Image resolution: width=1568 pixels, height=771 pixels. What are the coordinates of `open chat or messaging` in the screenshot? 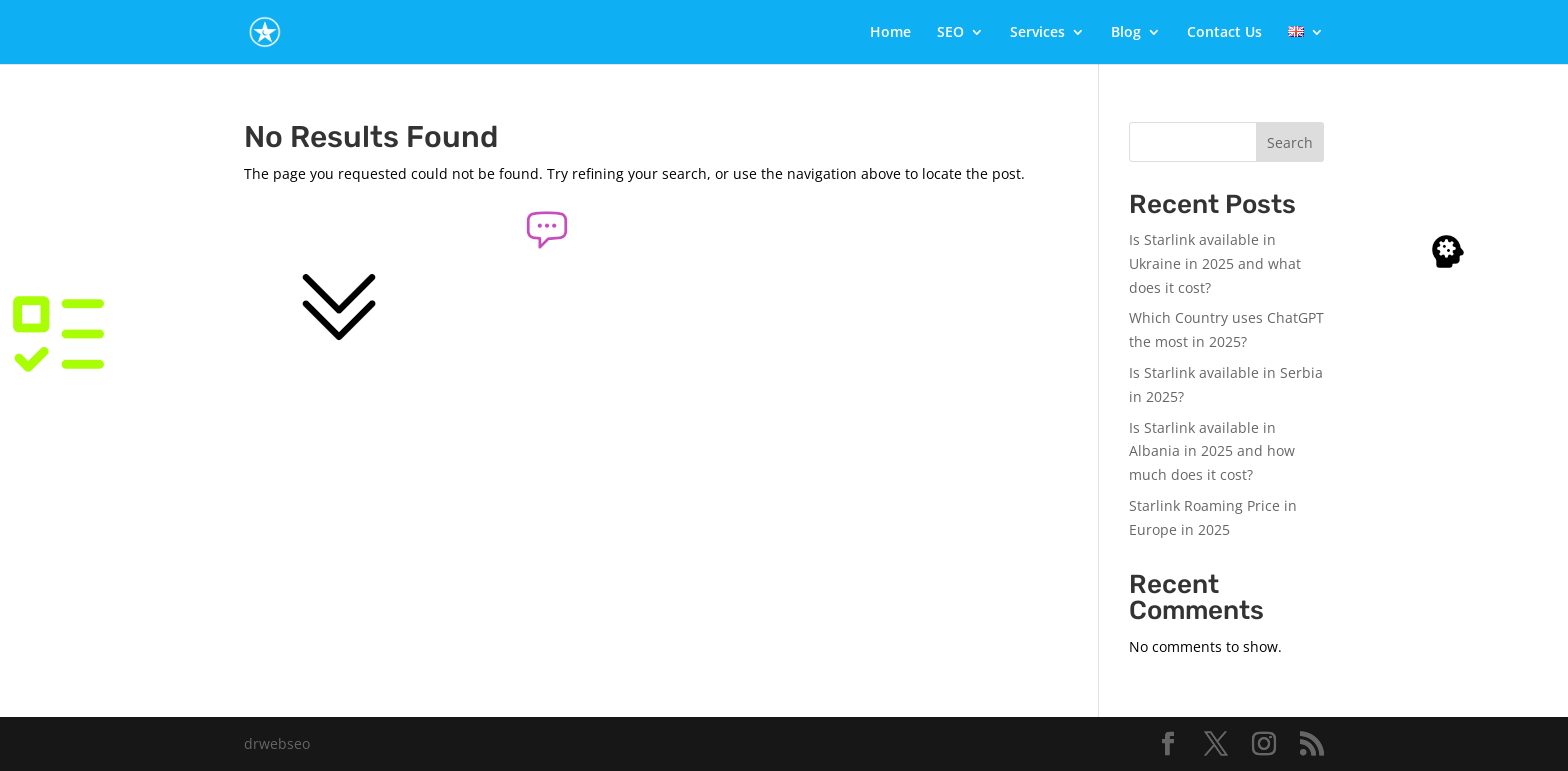 It's located at (547, 230).